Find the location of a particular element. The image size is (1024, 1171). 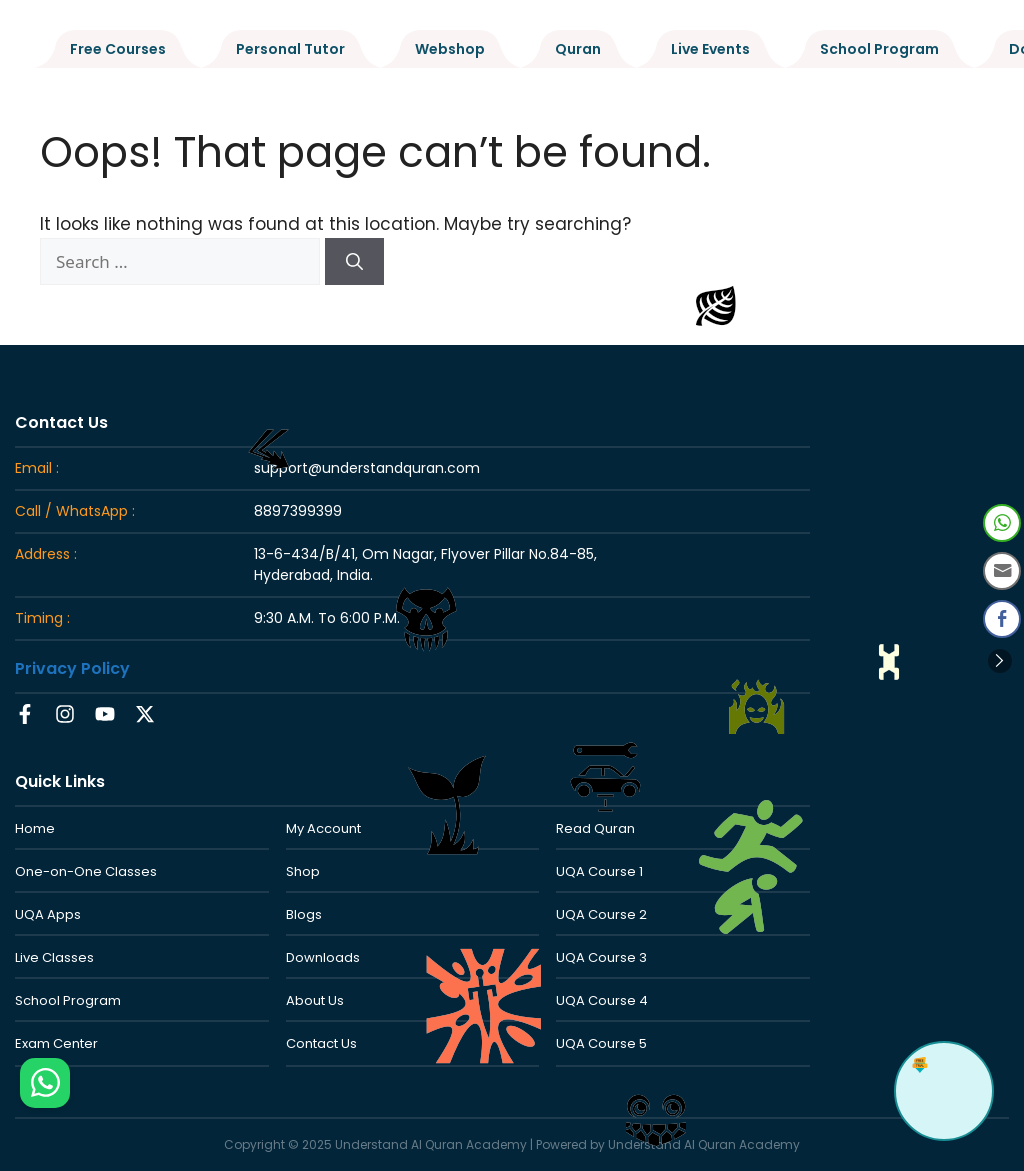

represents a plant or nature category is located at coordinates (715, 305).